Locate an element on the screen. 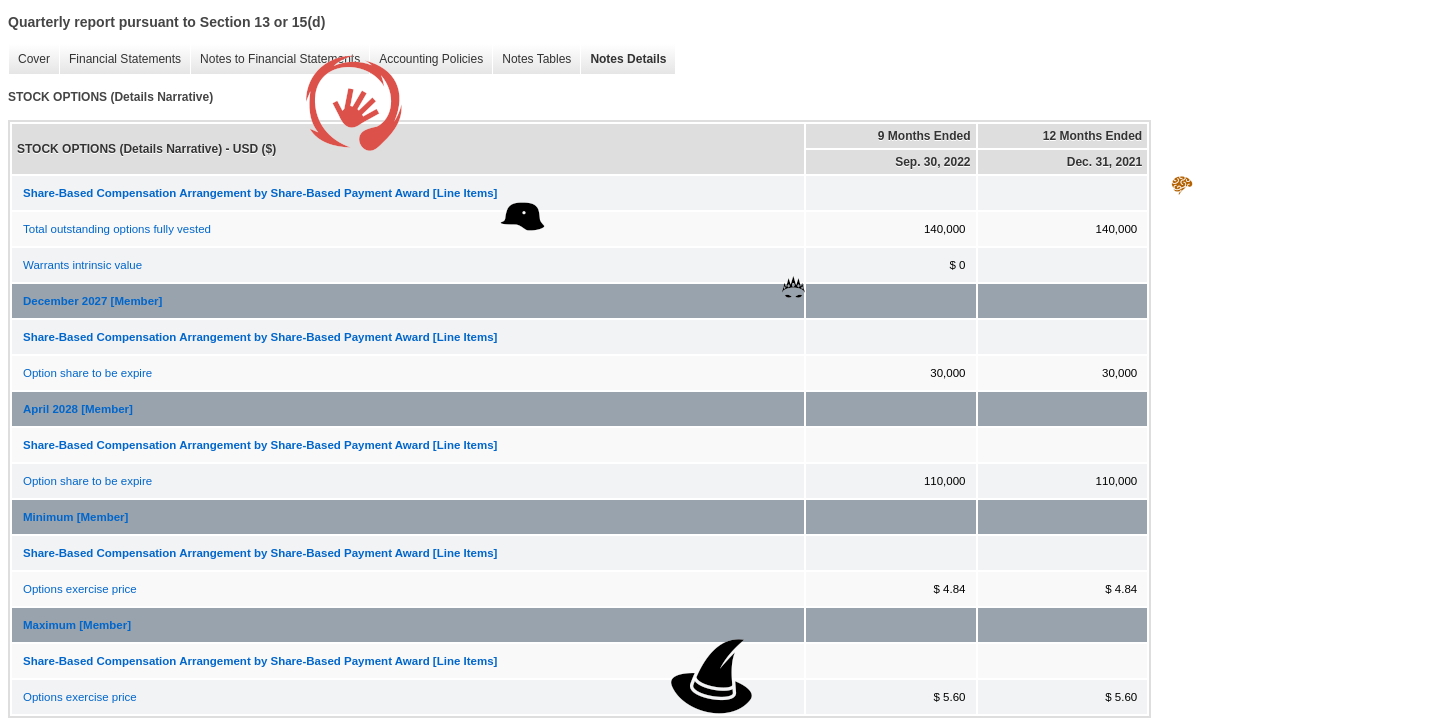  select military or soldier character class is located at coordinates (522, 216).